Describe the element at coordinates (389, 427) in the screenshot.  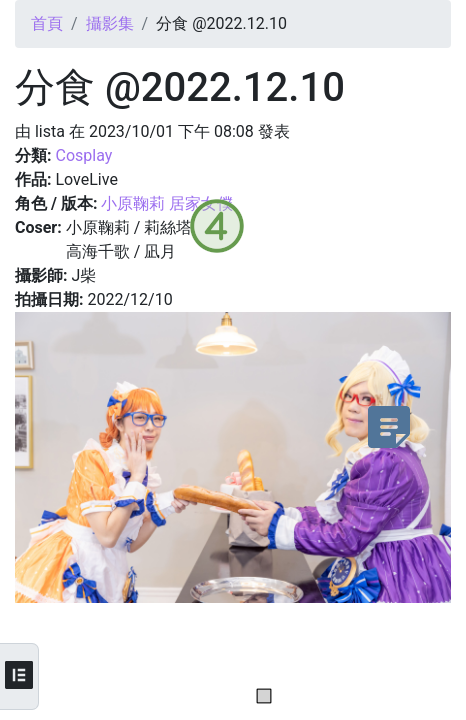
I see `create a new note` at that location.